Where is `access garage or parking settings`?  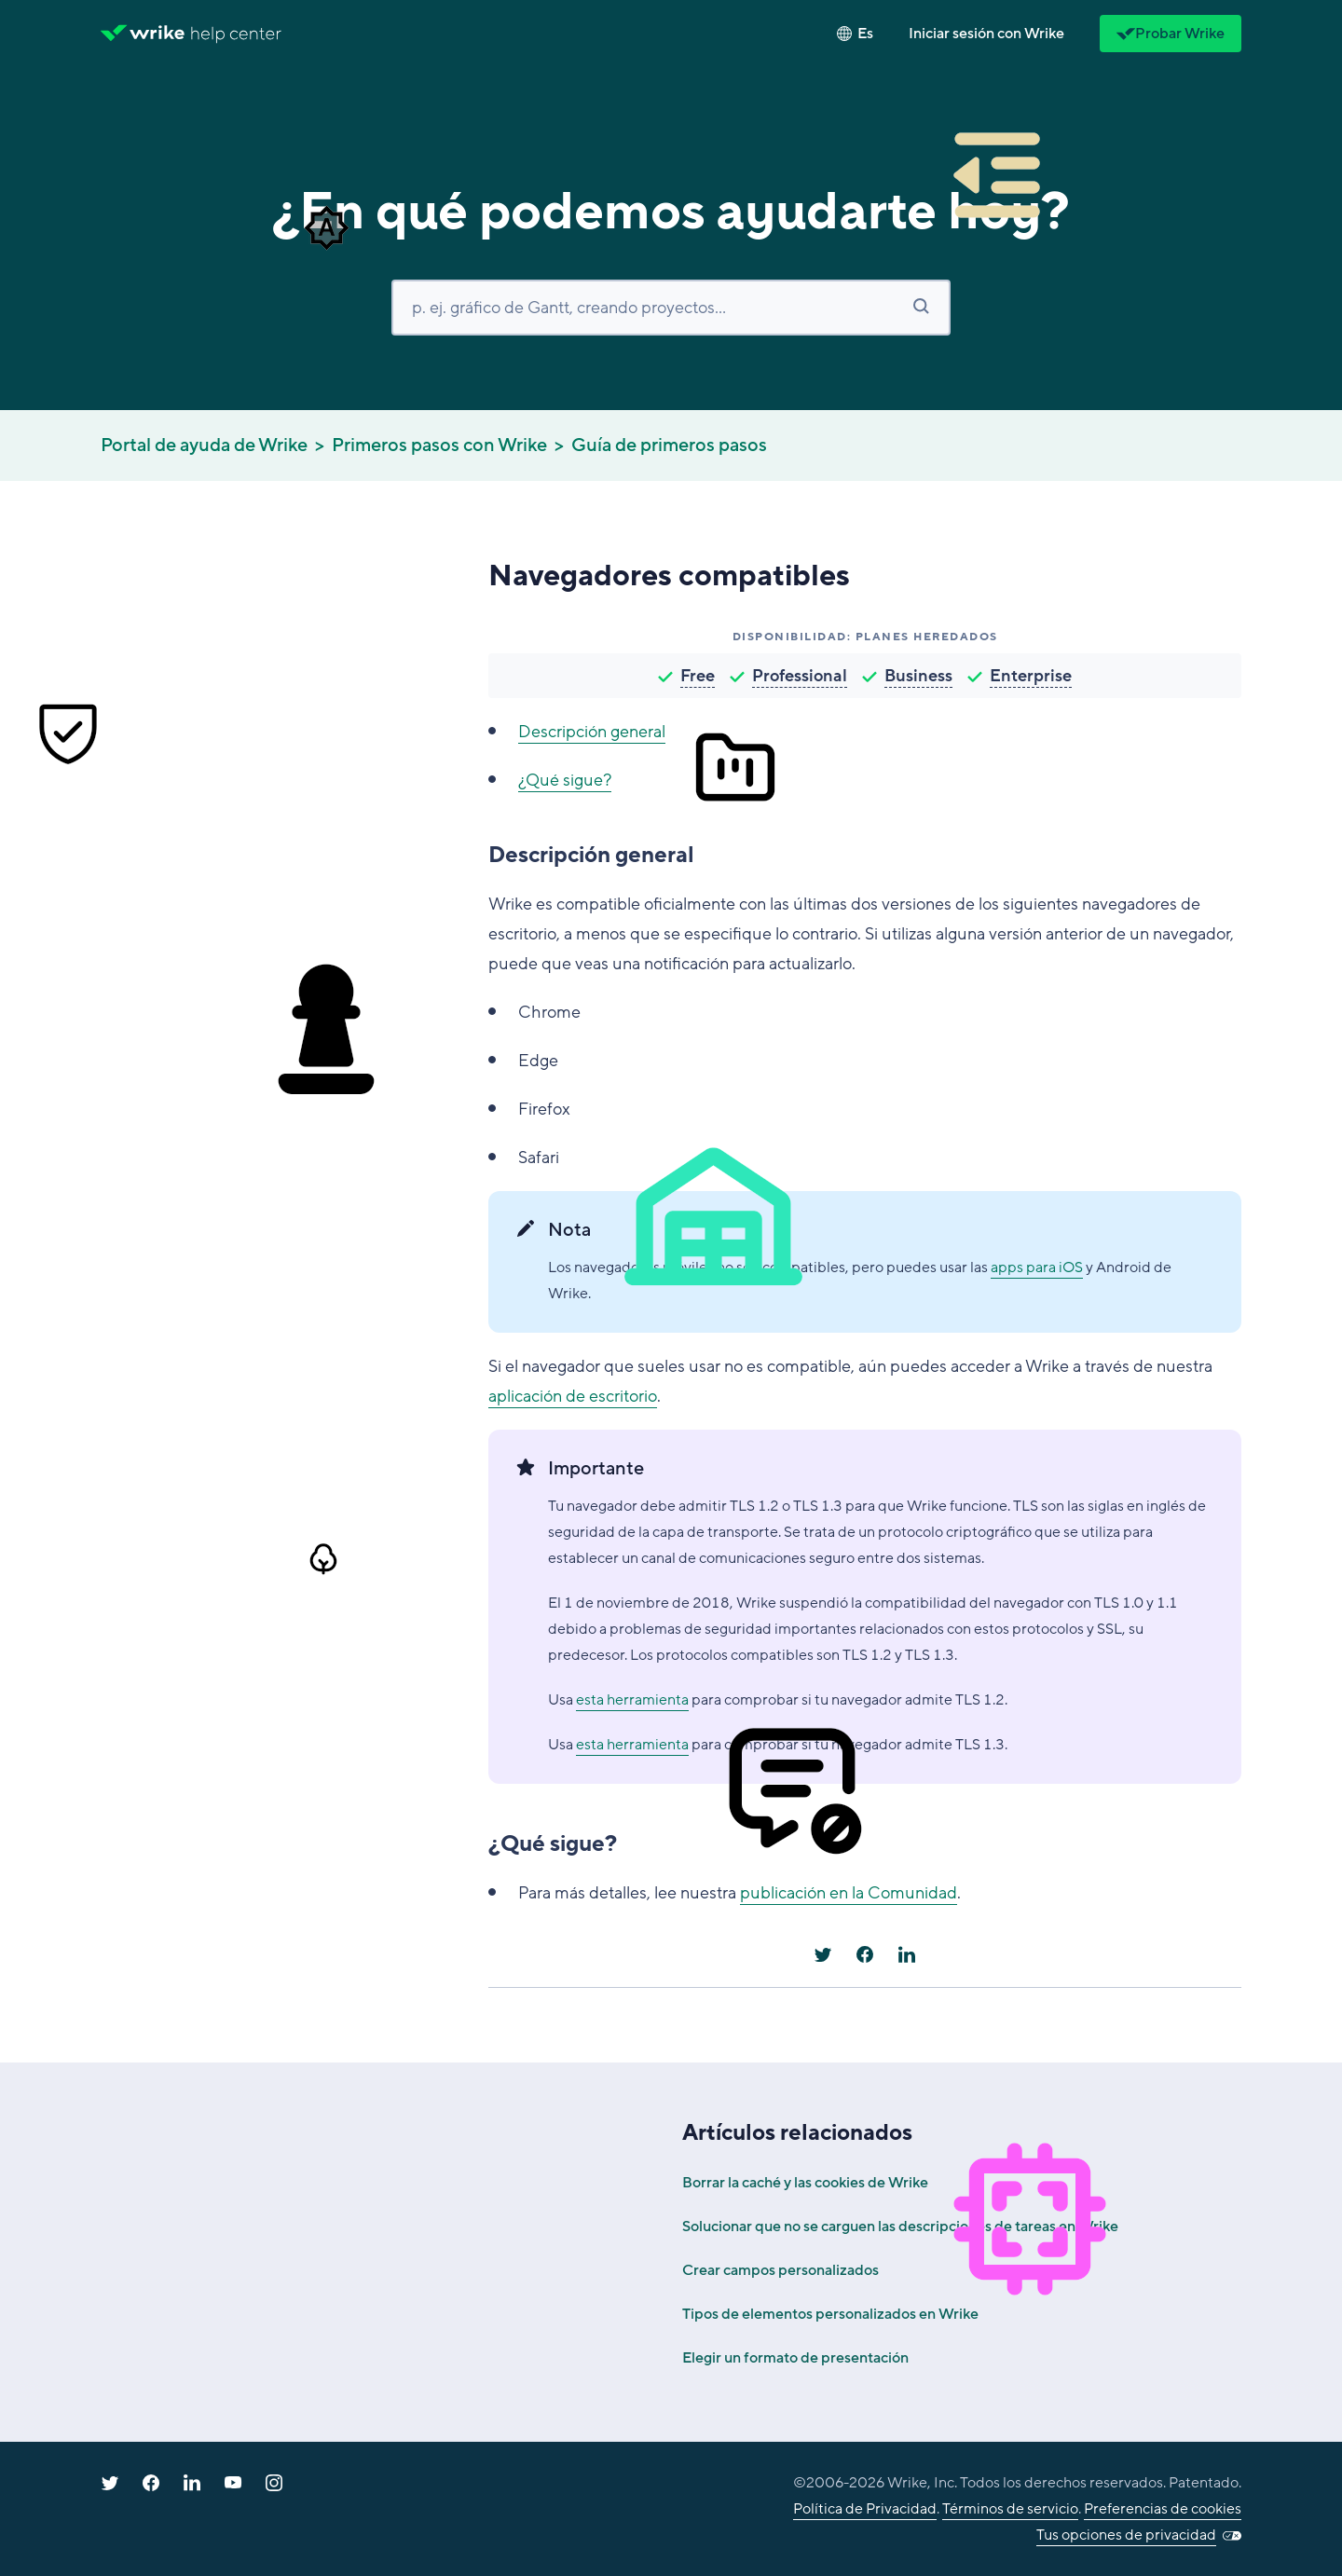
access garage or parking settings is located at coordinates (713, 1225).